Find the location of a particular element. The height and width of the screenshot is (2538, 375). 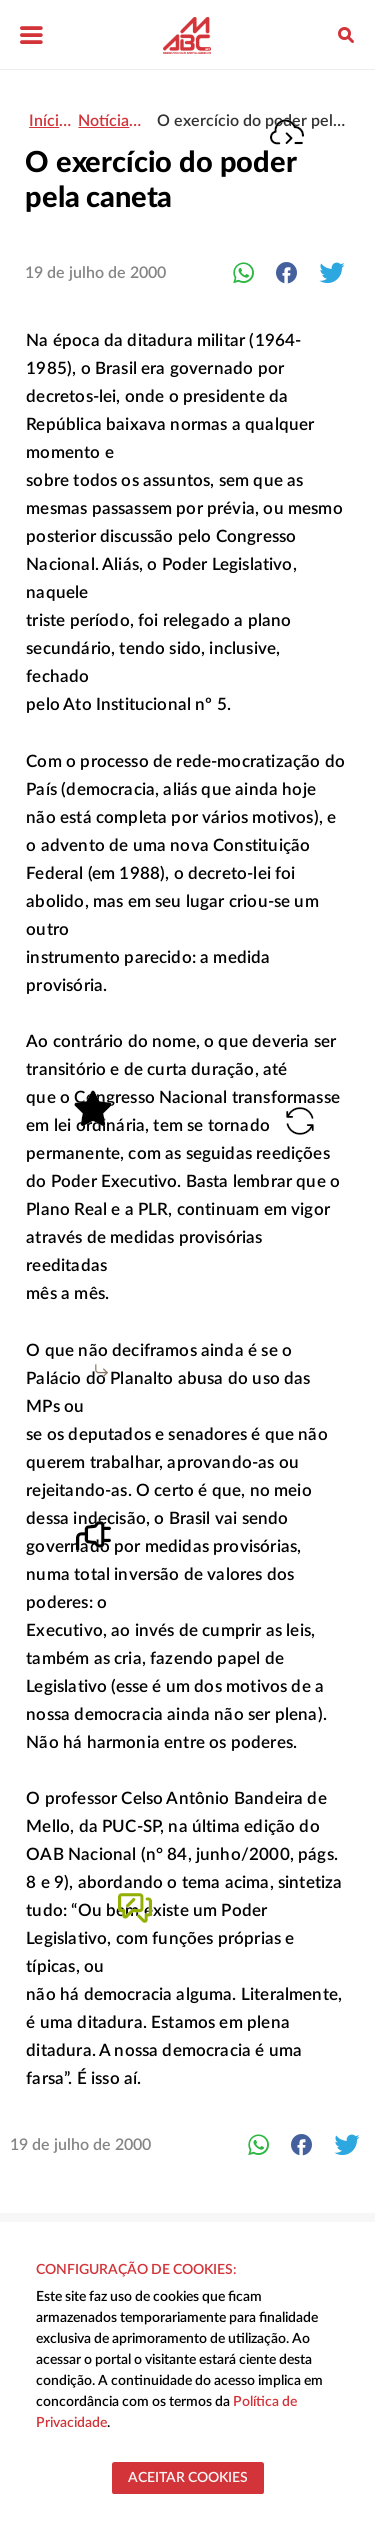

indicates a duplicate discussion thread is located at coordinates (135, 1908).